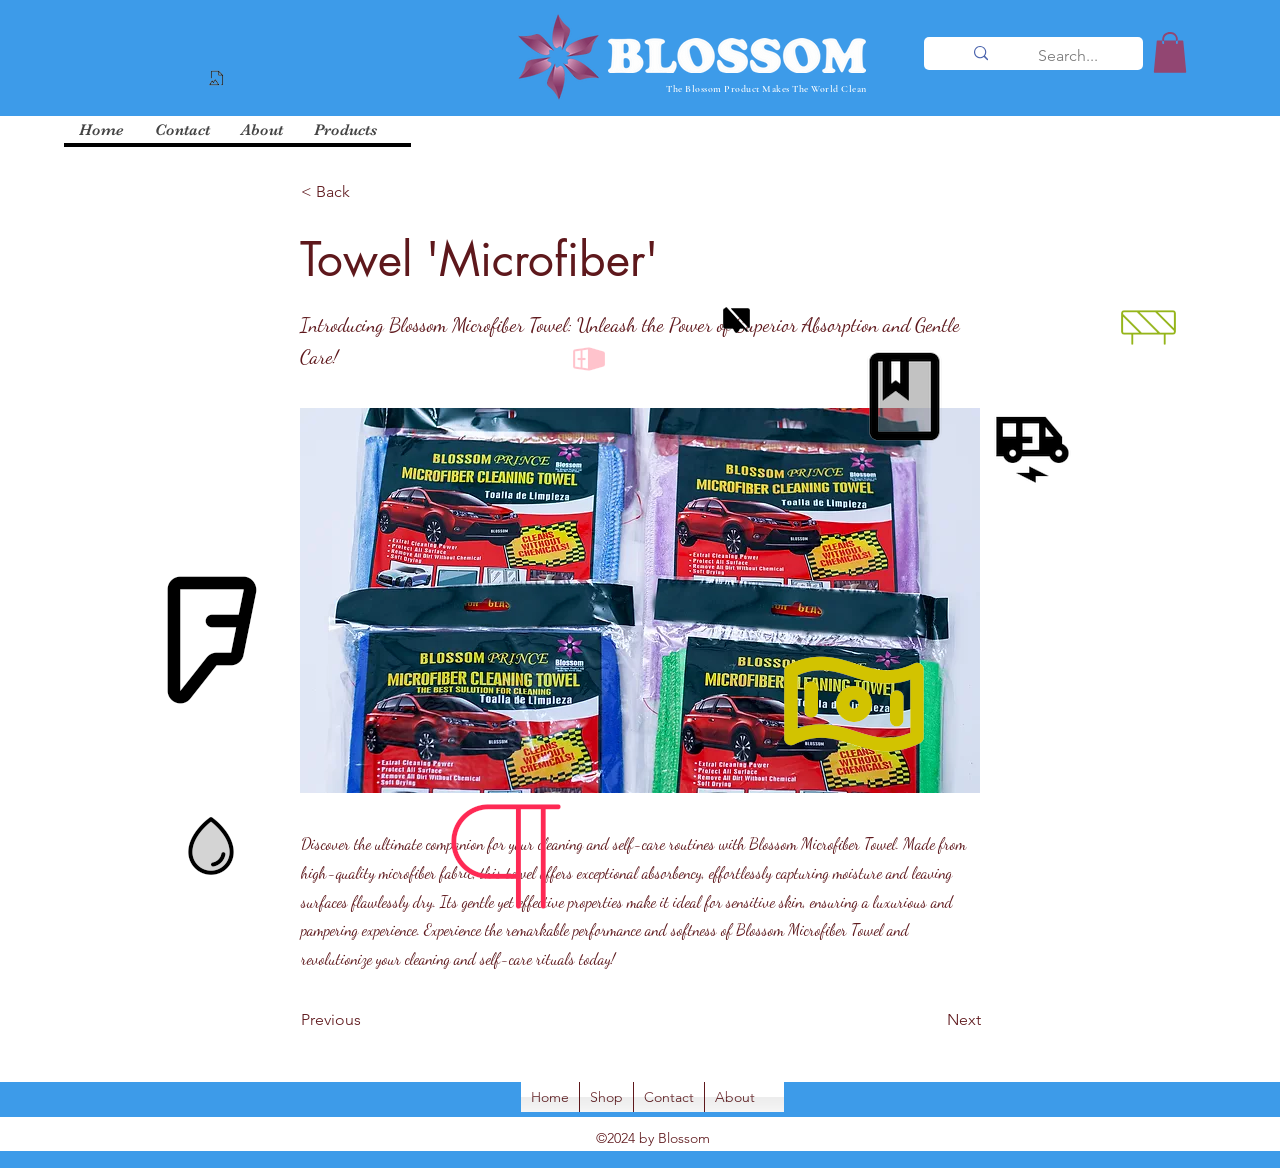  What do you see at coordinates (736, 319) in the screenshot?
I see `mute or disable chat notifications` at bounding box center [736, 319].